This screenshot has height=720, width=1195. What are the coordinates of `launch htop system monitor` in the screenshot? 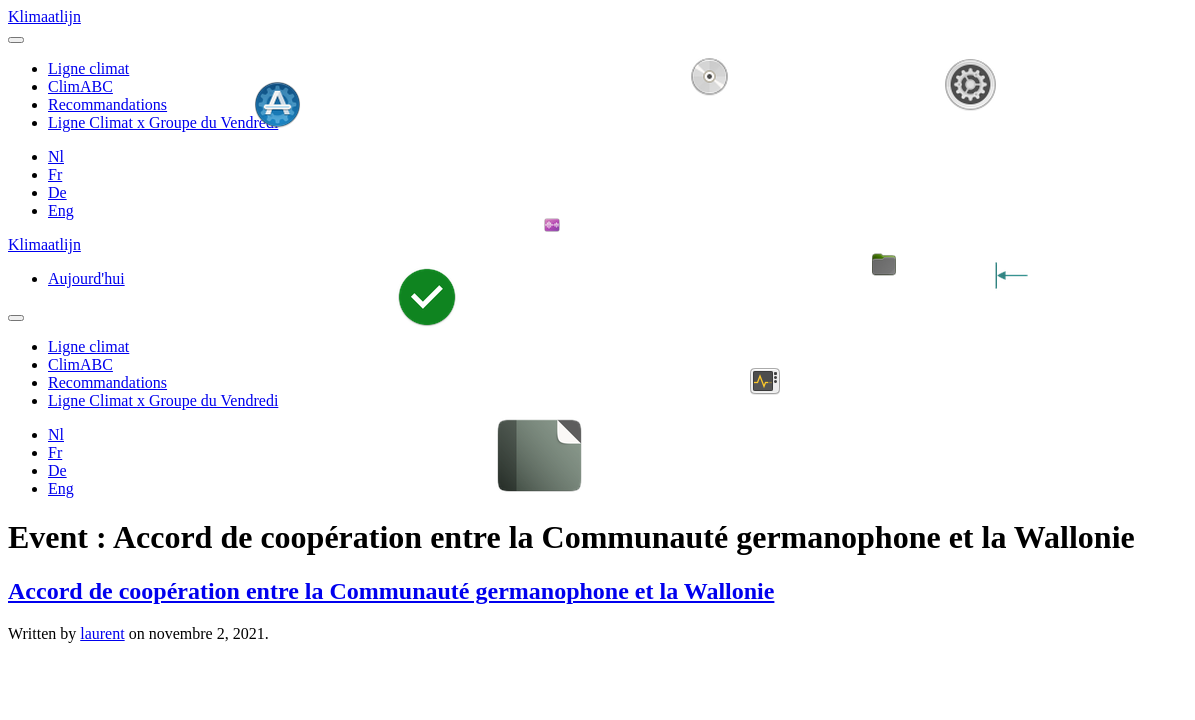 It's located at (765, 381).